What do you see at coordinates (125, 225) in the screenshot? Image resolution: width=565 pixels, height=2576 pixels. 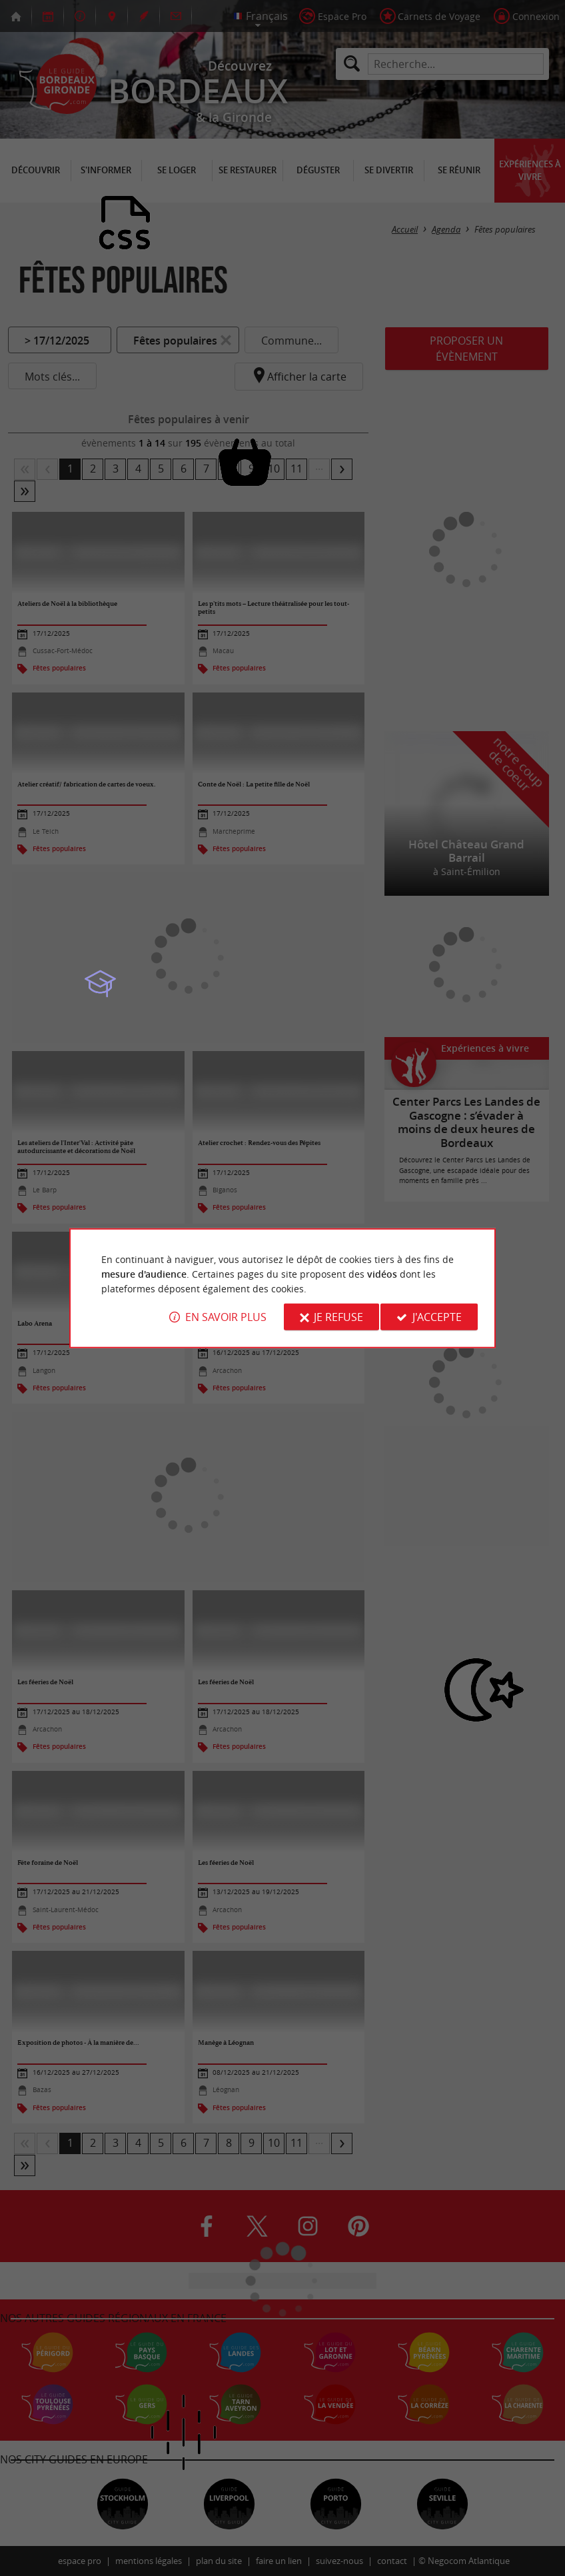 I see `a CSS stylesheet file` at bounding box center [125, 225].